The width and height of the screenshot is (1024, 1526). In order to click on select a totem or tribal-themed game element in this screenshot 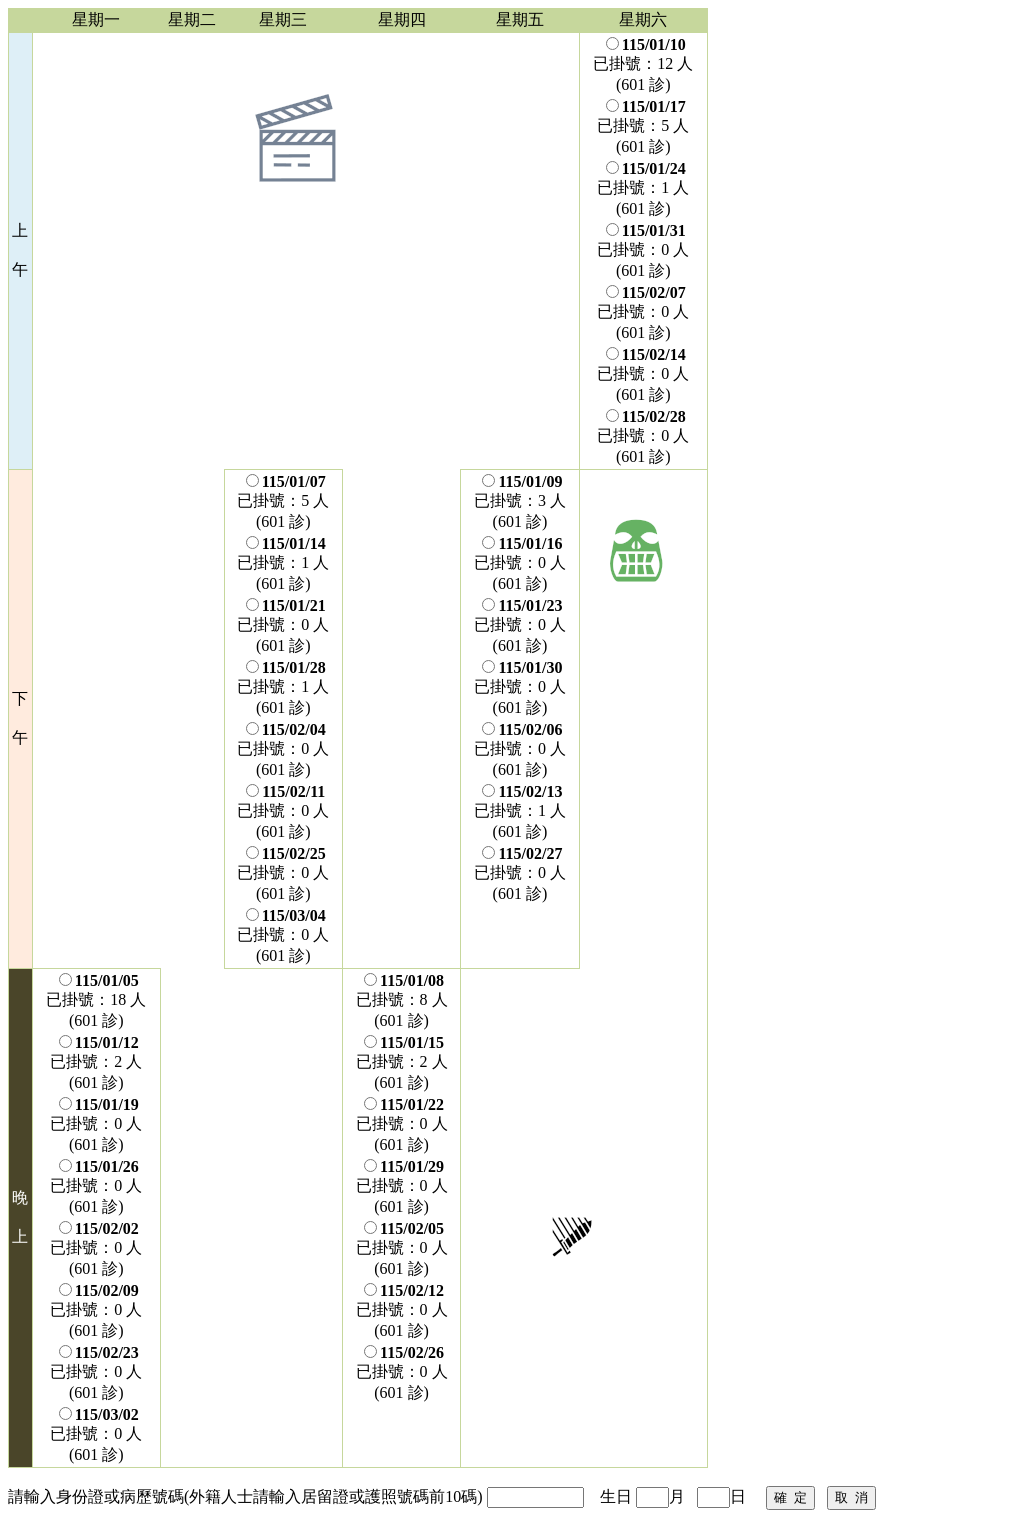, I will do `click(636, 550)`.